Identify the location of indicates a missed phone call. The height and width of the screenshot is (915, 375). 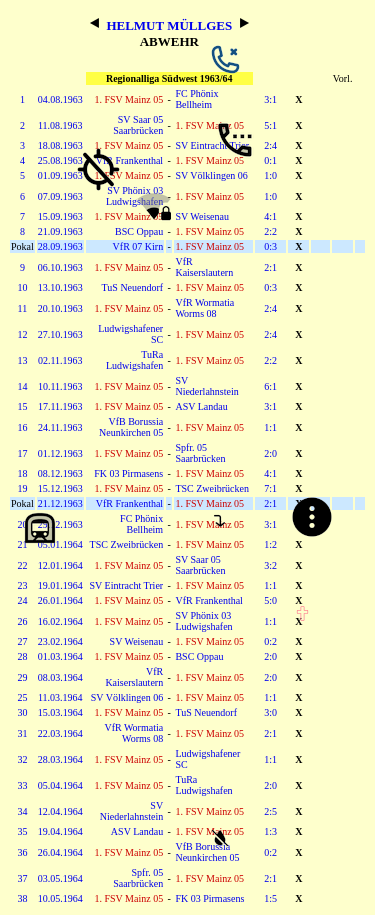
(225, 59).